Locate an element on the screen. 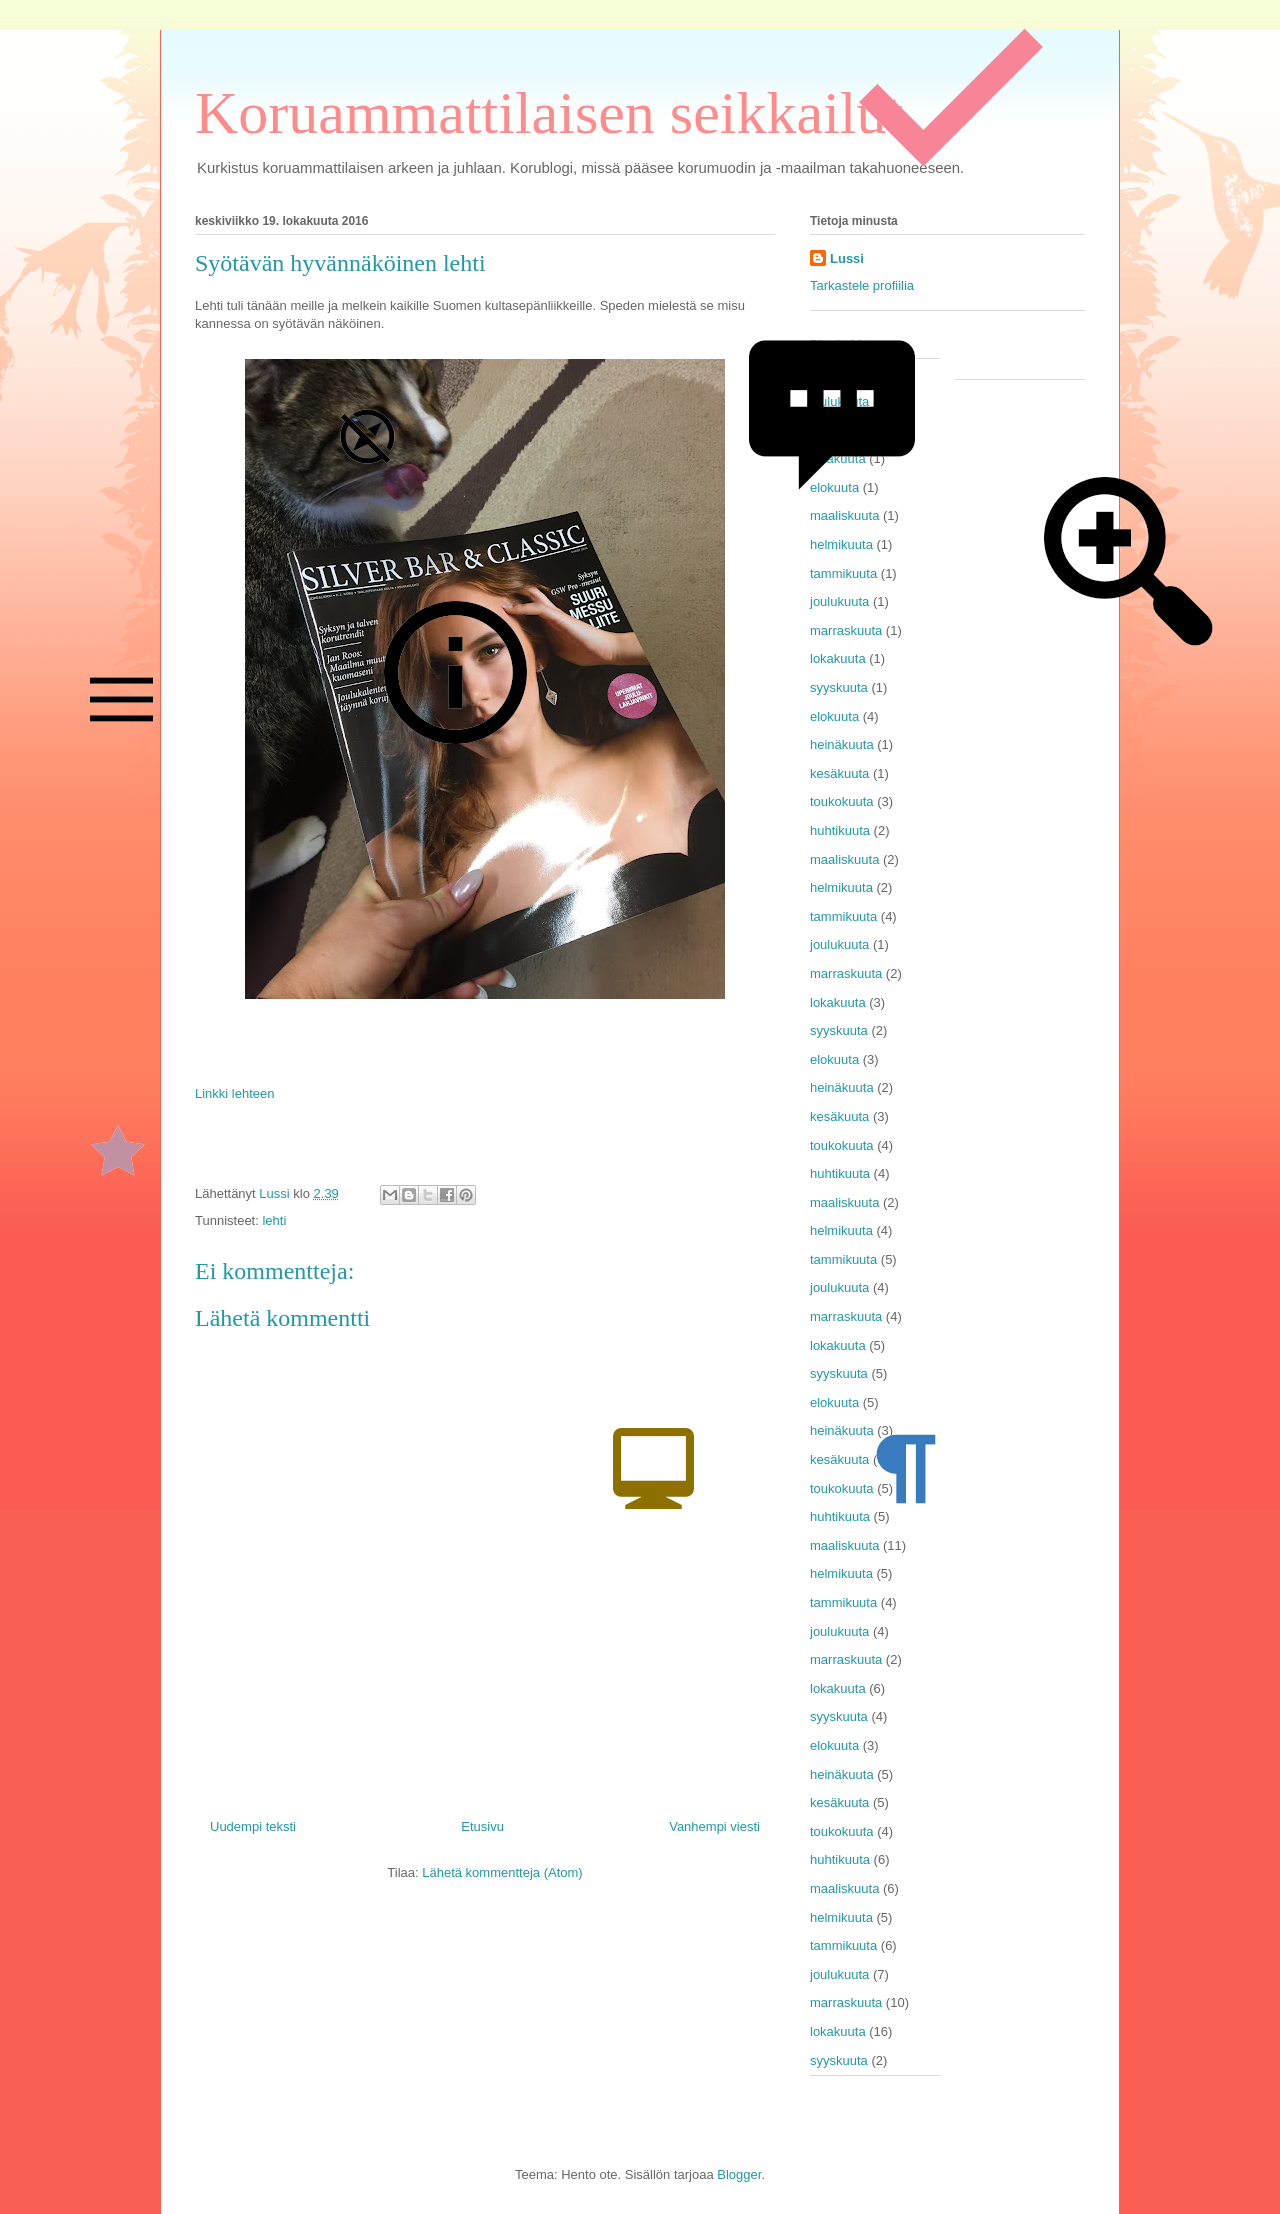 This screenshot has width=1280, height=2214. add item to favorites is located at coordinates (118, 1153).